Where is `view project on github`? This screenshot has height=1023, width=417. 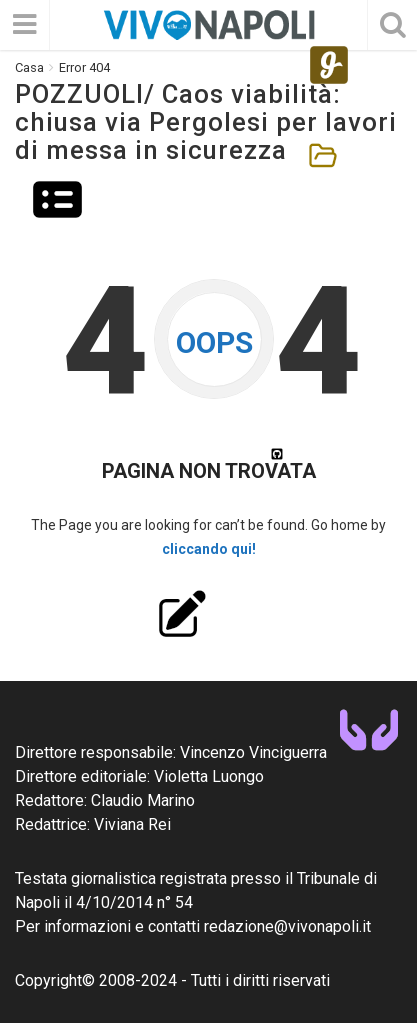 view project on github is located at coordinates (277, 454).